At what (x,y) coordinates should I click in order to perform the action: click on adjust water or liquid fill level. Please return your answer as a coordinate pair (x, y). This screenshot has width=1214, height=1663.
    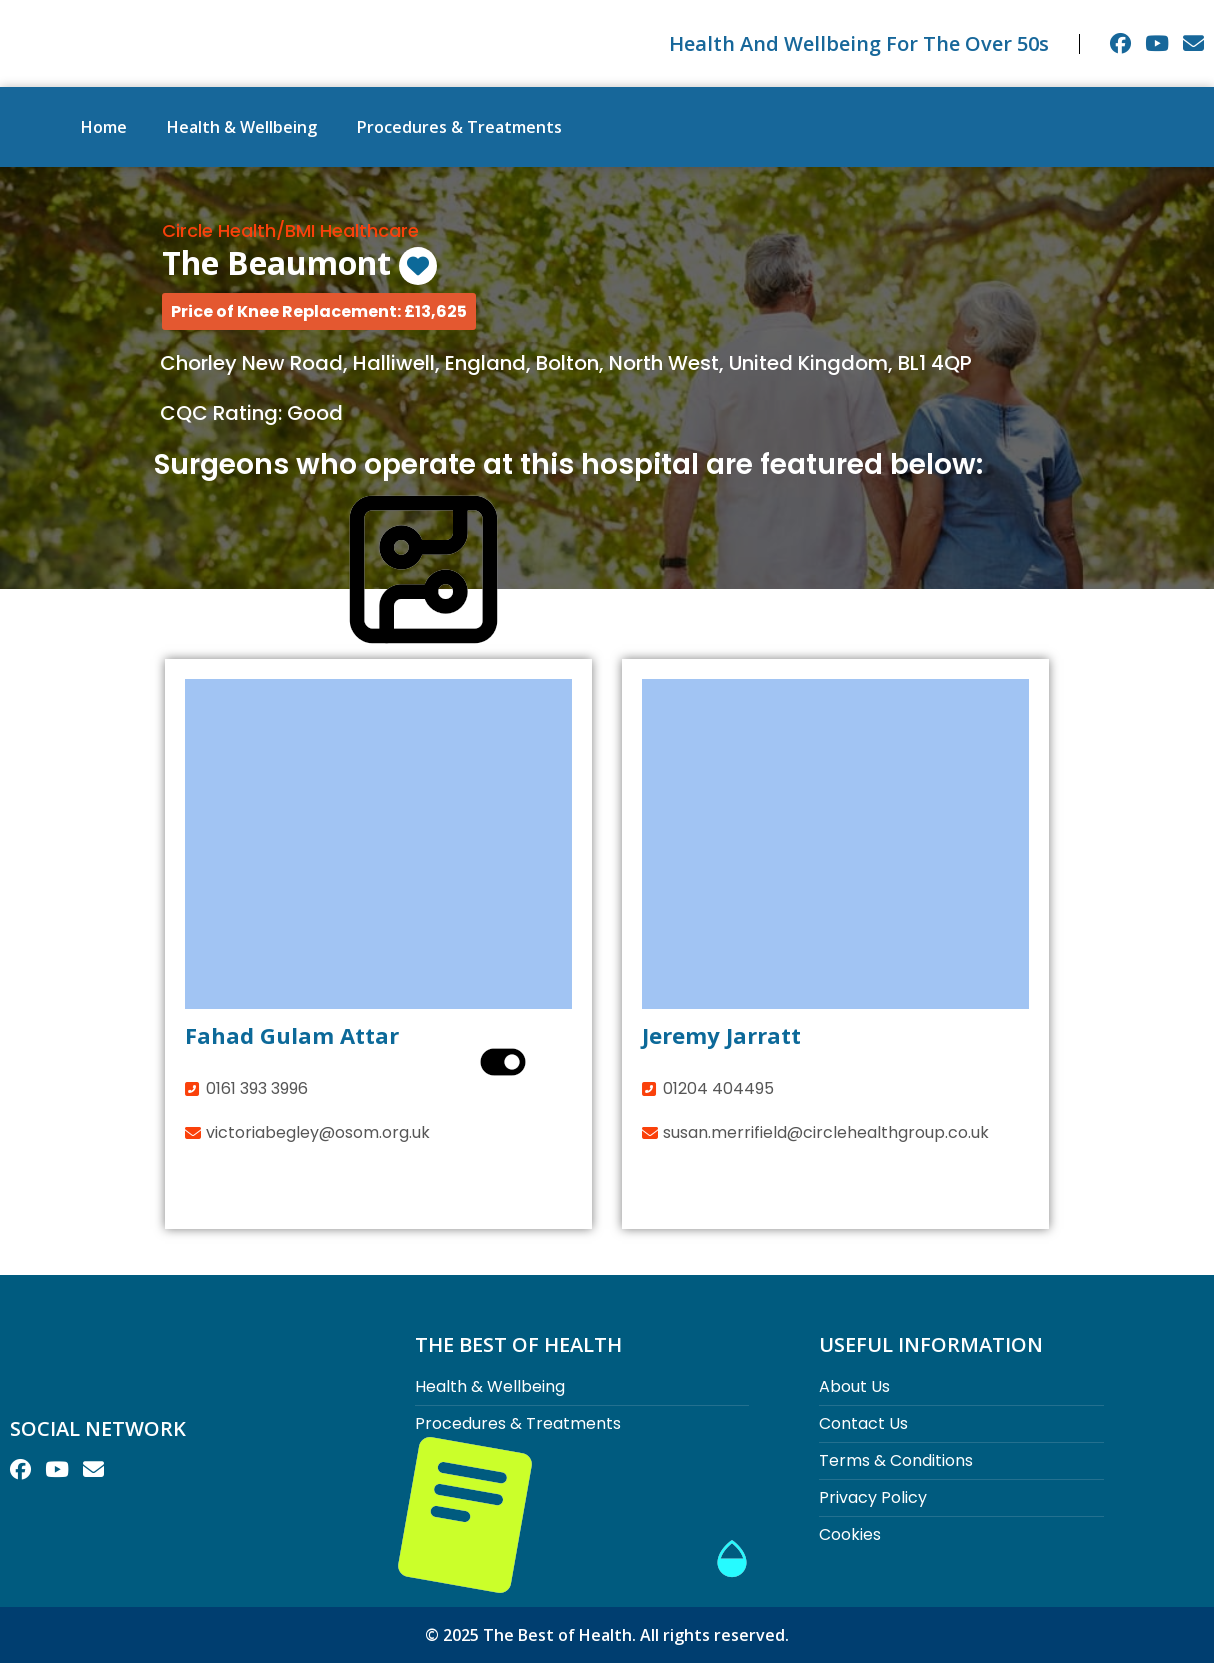
    Looking at the image, I should click on (732, 1560).